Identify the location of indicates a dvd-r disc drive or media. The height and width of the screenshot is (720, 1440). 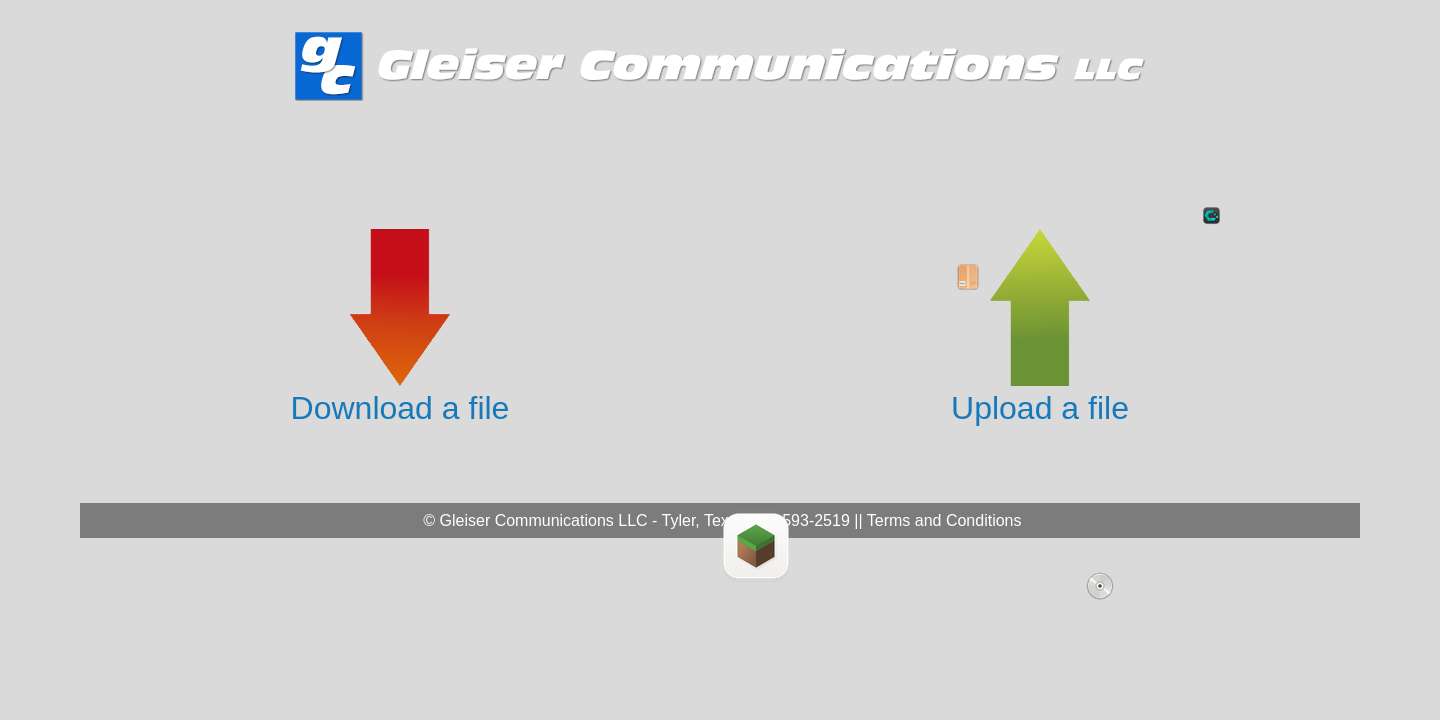
(1100, 586).